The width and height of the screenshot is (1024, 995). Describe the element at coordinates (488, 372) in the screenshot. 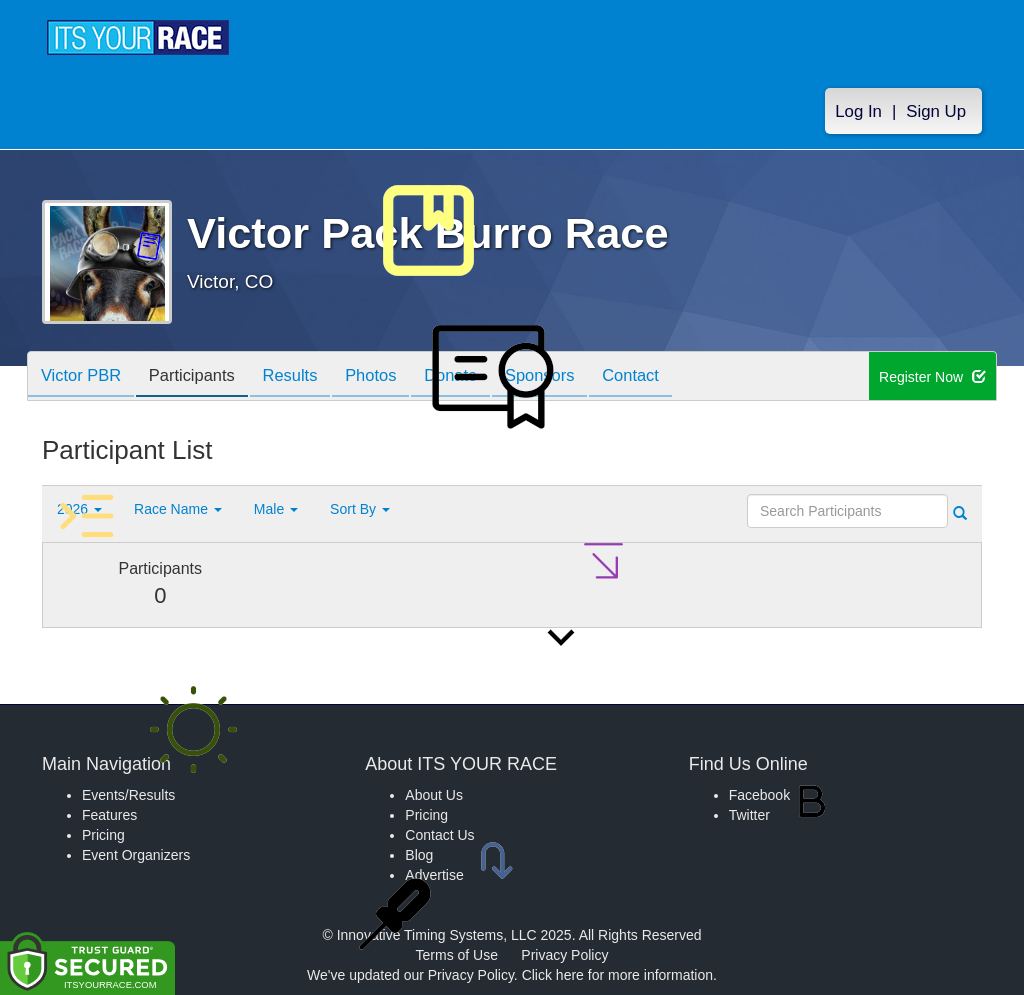

I see `view certificate or credential details` at that location.